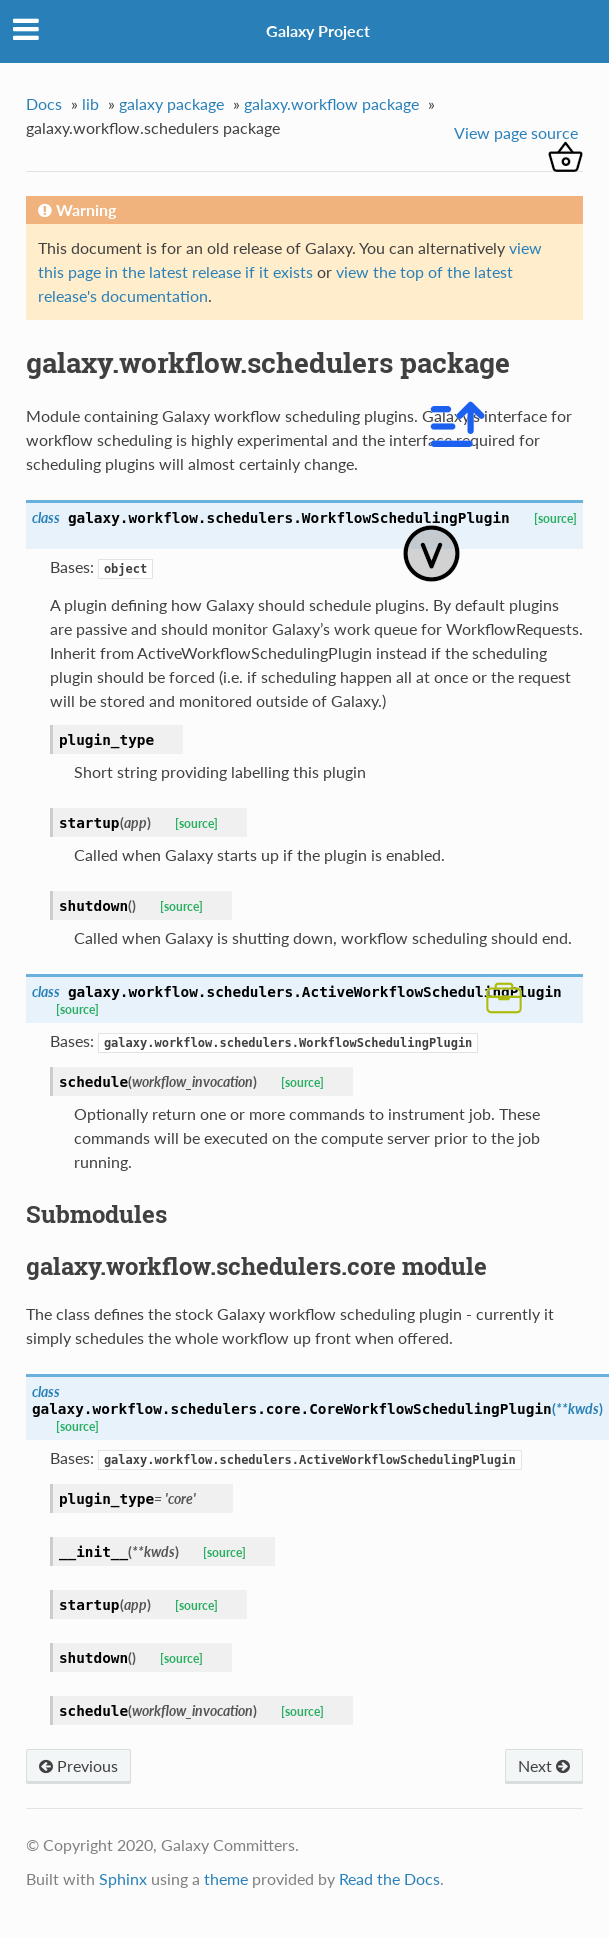 This screenshot has width=609, height=1938. What do you see at coordinates (565, 157) in the screenshot?
I see `view your shopping basket` at bounding box center [565, 157].